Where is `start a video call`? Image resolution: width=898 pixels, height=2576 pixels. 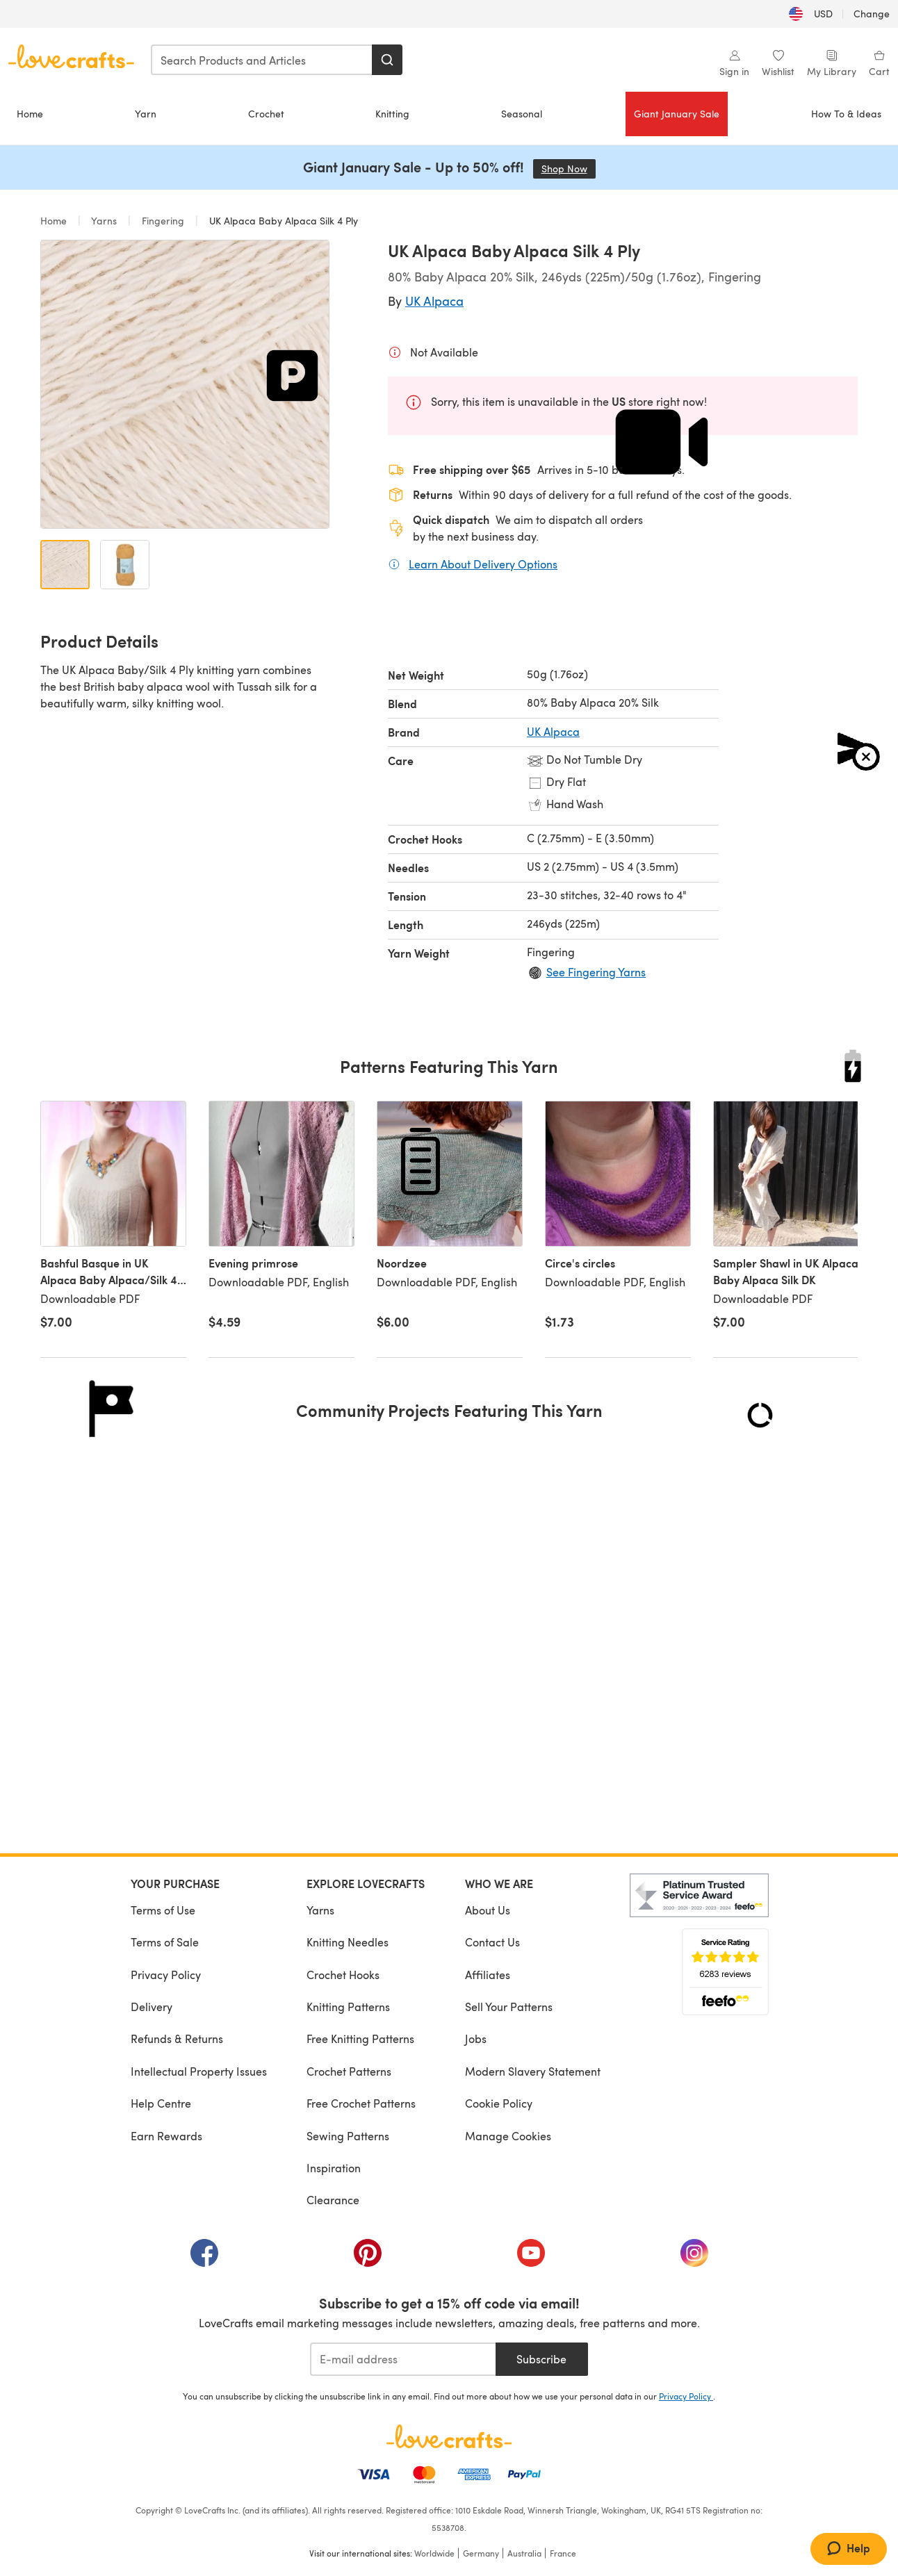 start a video call is located at coordinates (659, 442).